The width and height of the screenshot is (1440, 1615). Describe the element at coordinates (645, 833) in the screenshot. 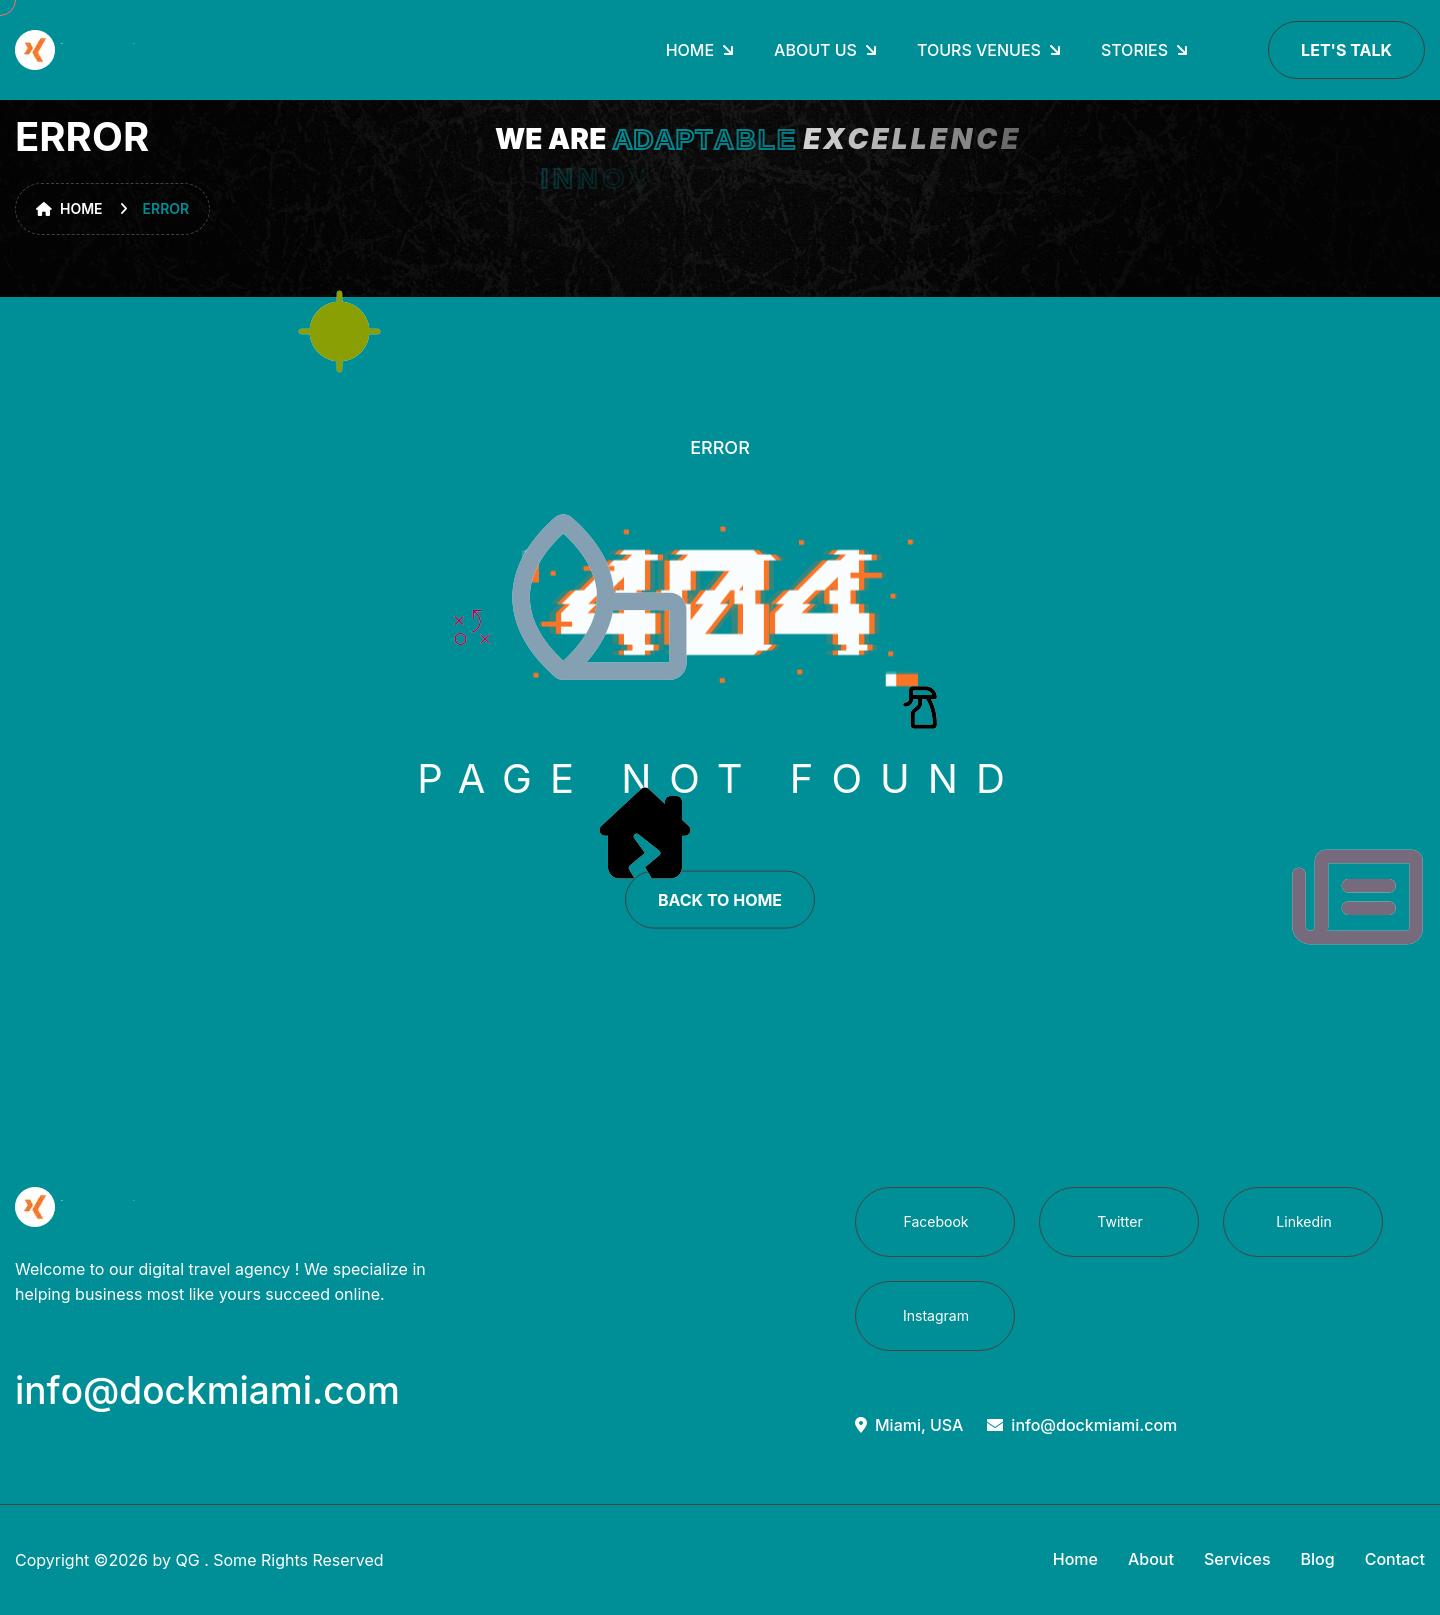

I see `indicates property damage or structural issues` at that location.